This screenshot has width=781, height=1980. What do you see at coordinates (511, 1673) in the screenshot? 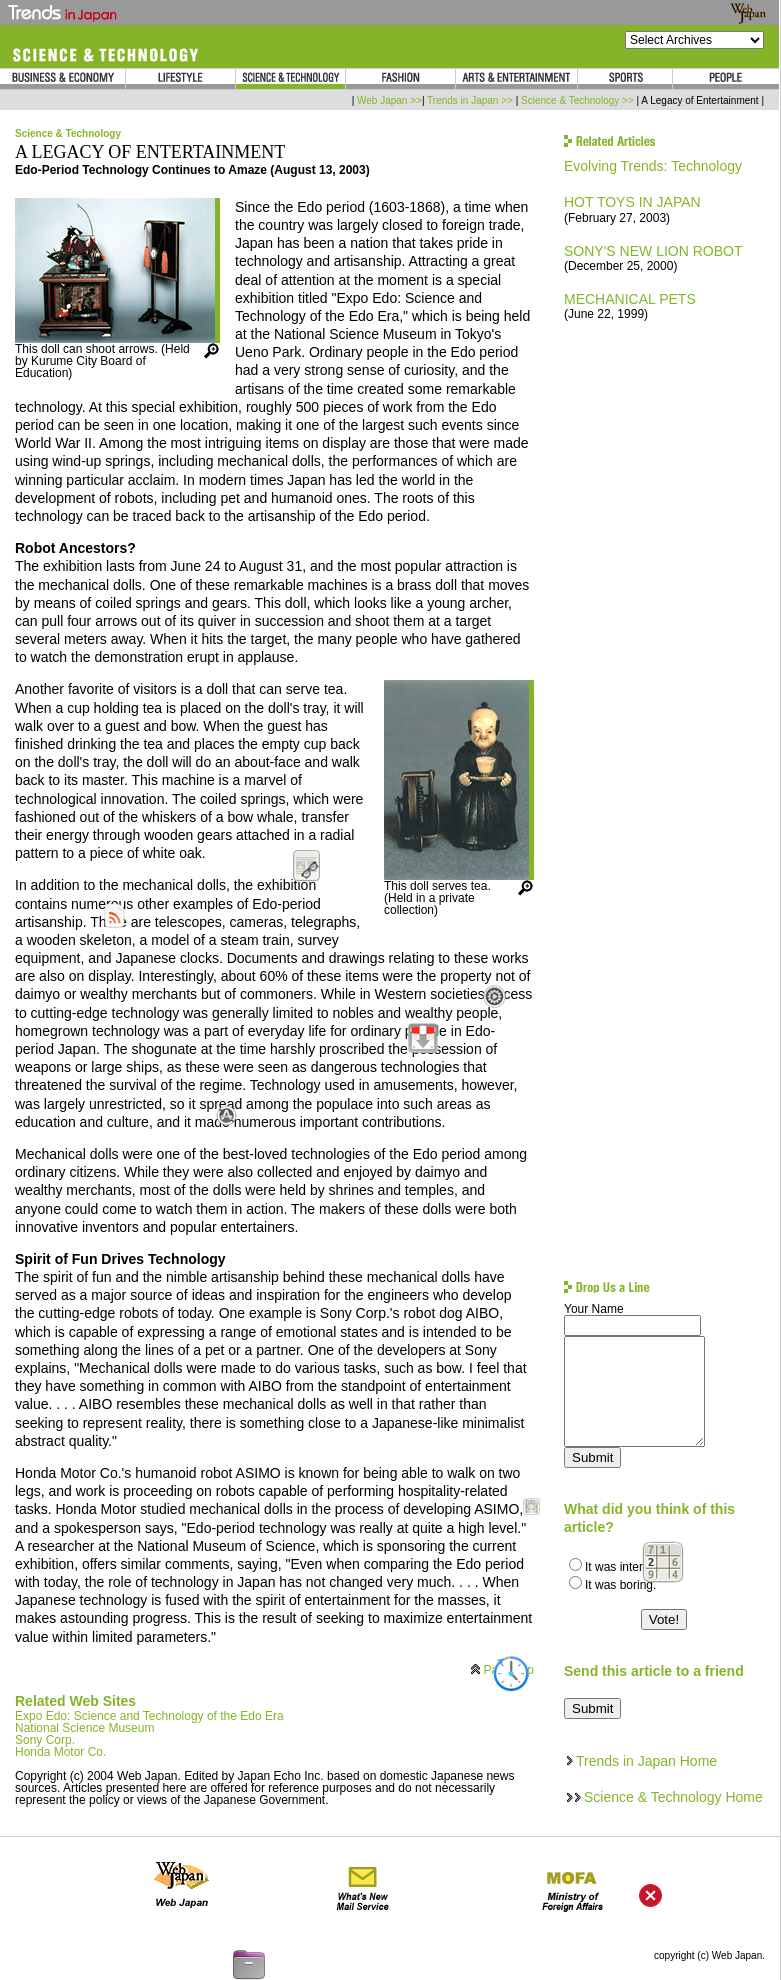
I see `open the reservations app` at bounding box center [511, 1673].